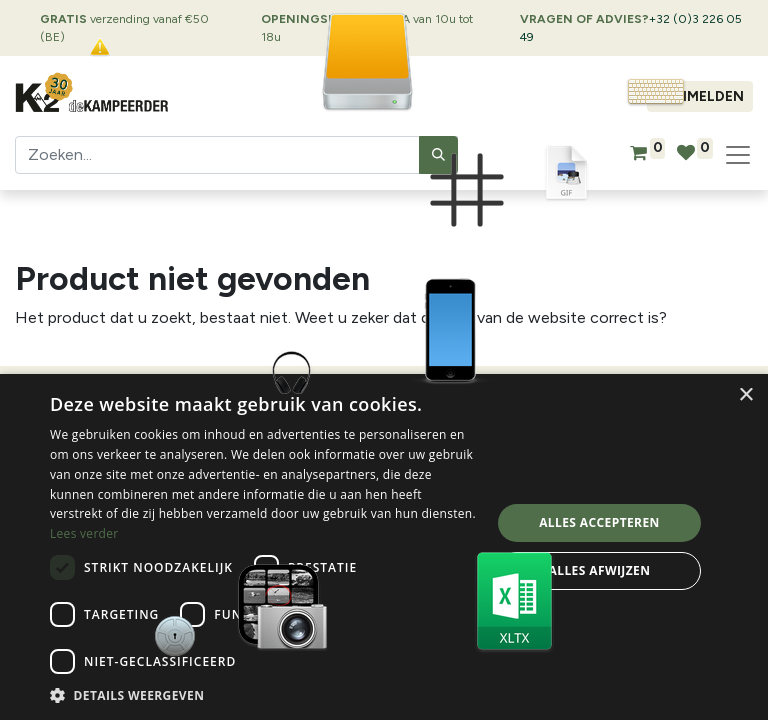 Image resolution: width=768 pixels, height=720 pixels. I want to click on excel spreadsheet template file, so click(514, 602).